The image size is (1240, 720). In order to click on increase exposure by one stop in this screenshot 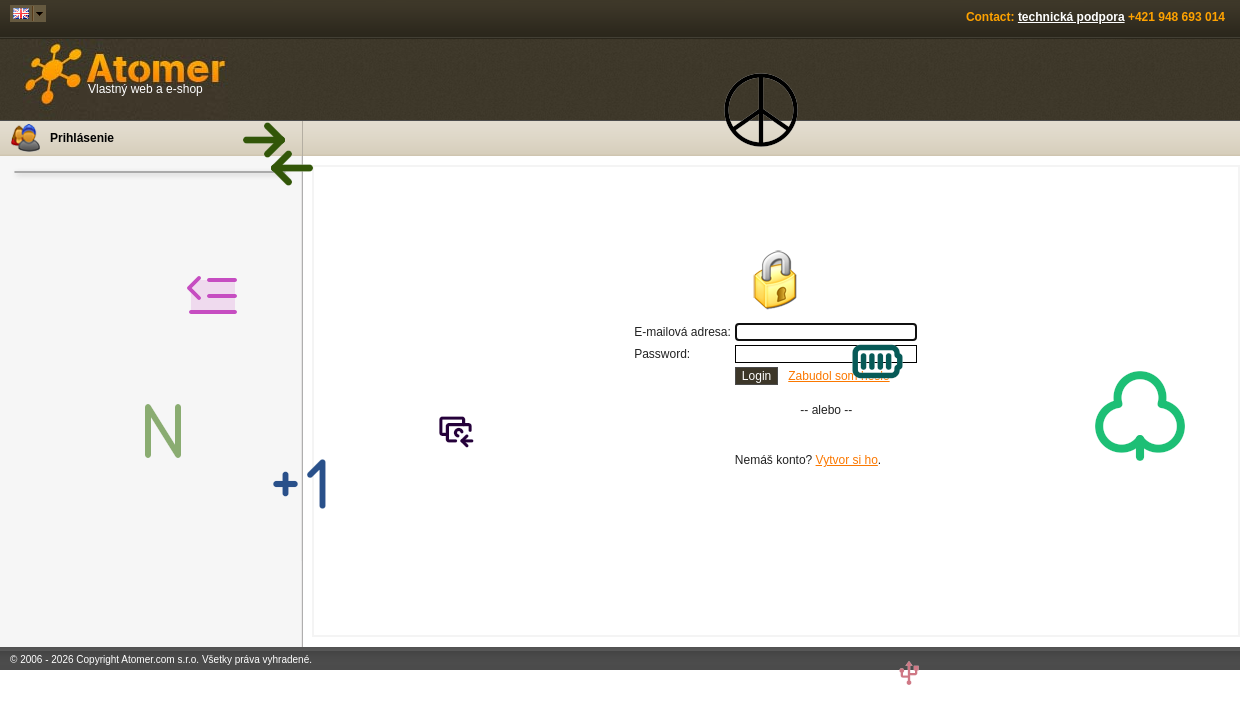, I will do `click(304, 484)`.